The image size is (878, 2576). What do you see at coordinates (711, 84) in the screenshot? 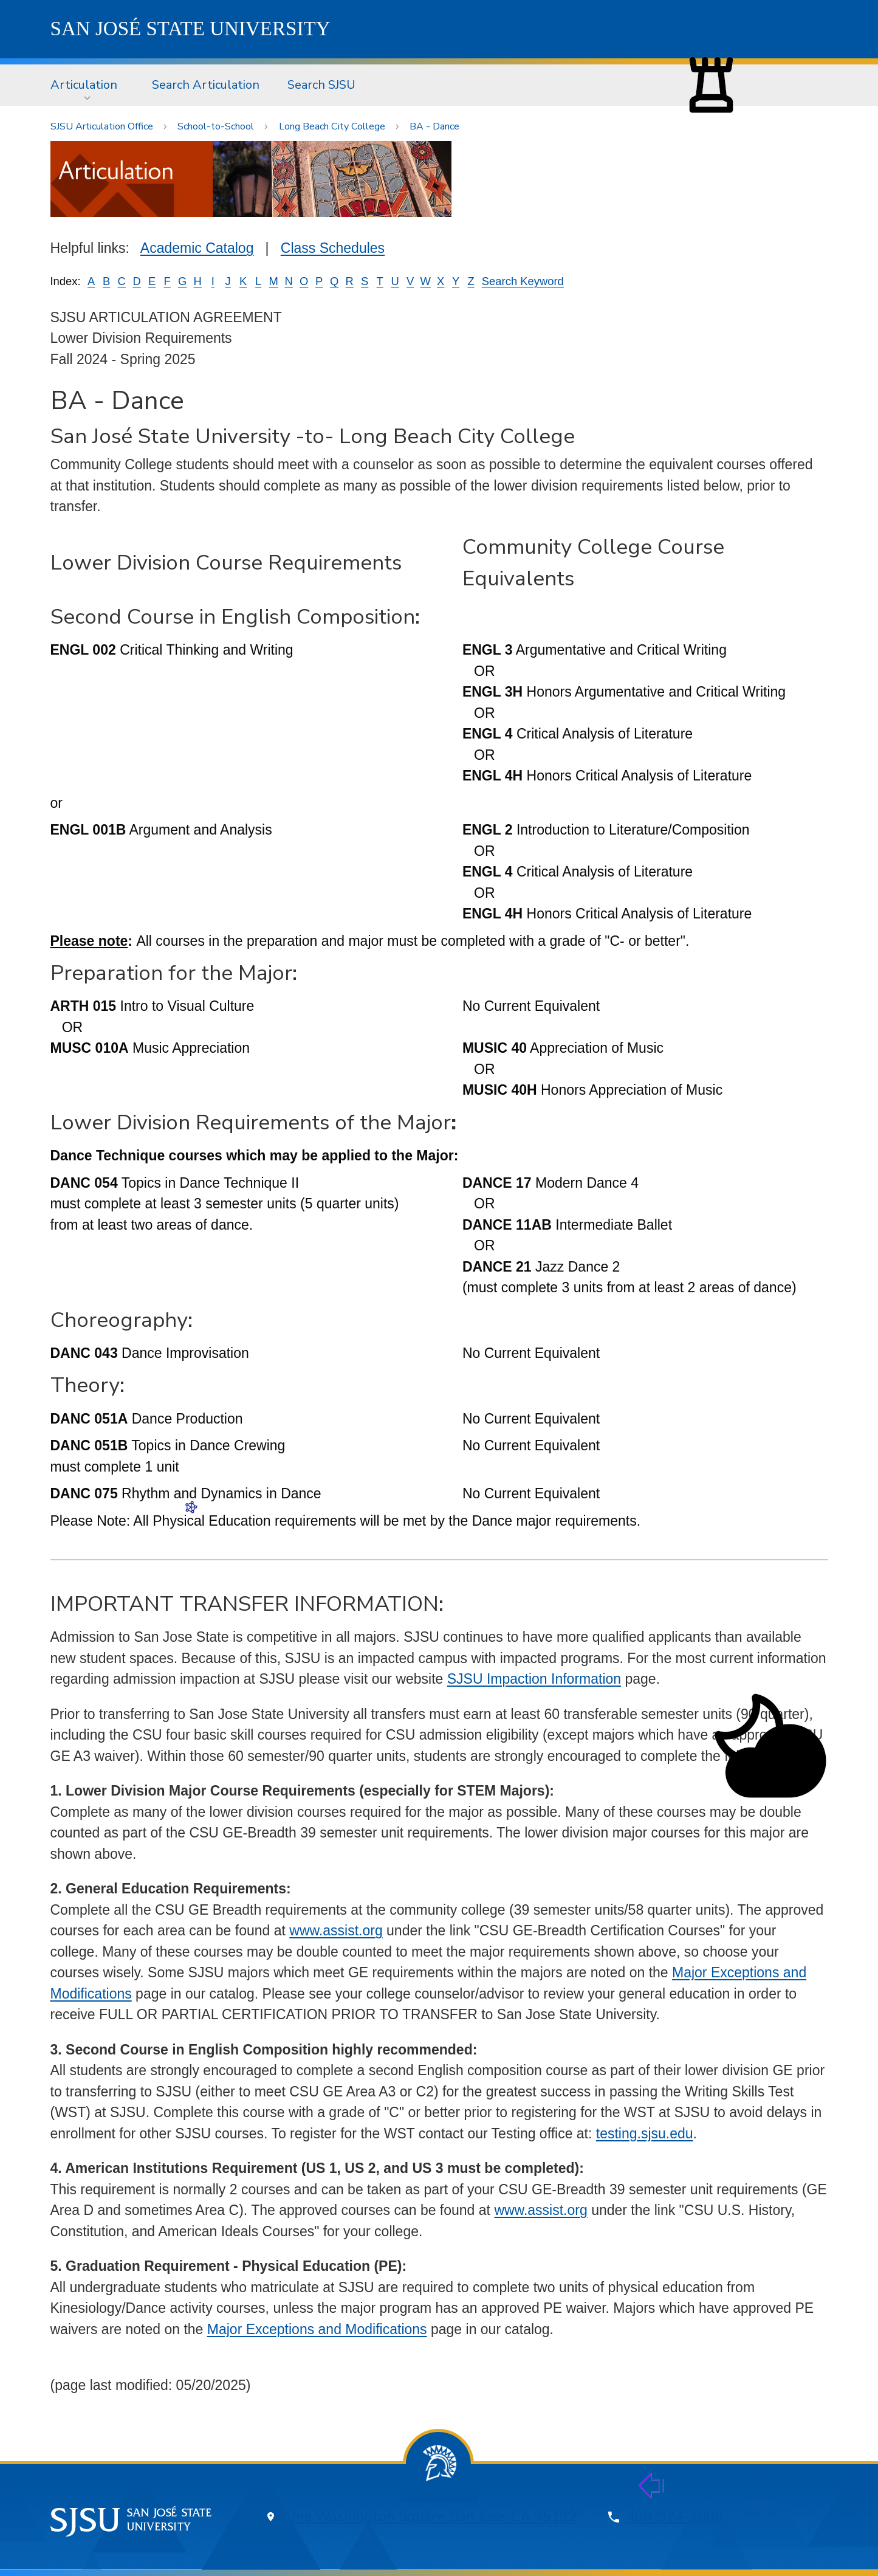
I see `play chess or access chess game` at bounding box center [711, 84].